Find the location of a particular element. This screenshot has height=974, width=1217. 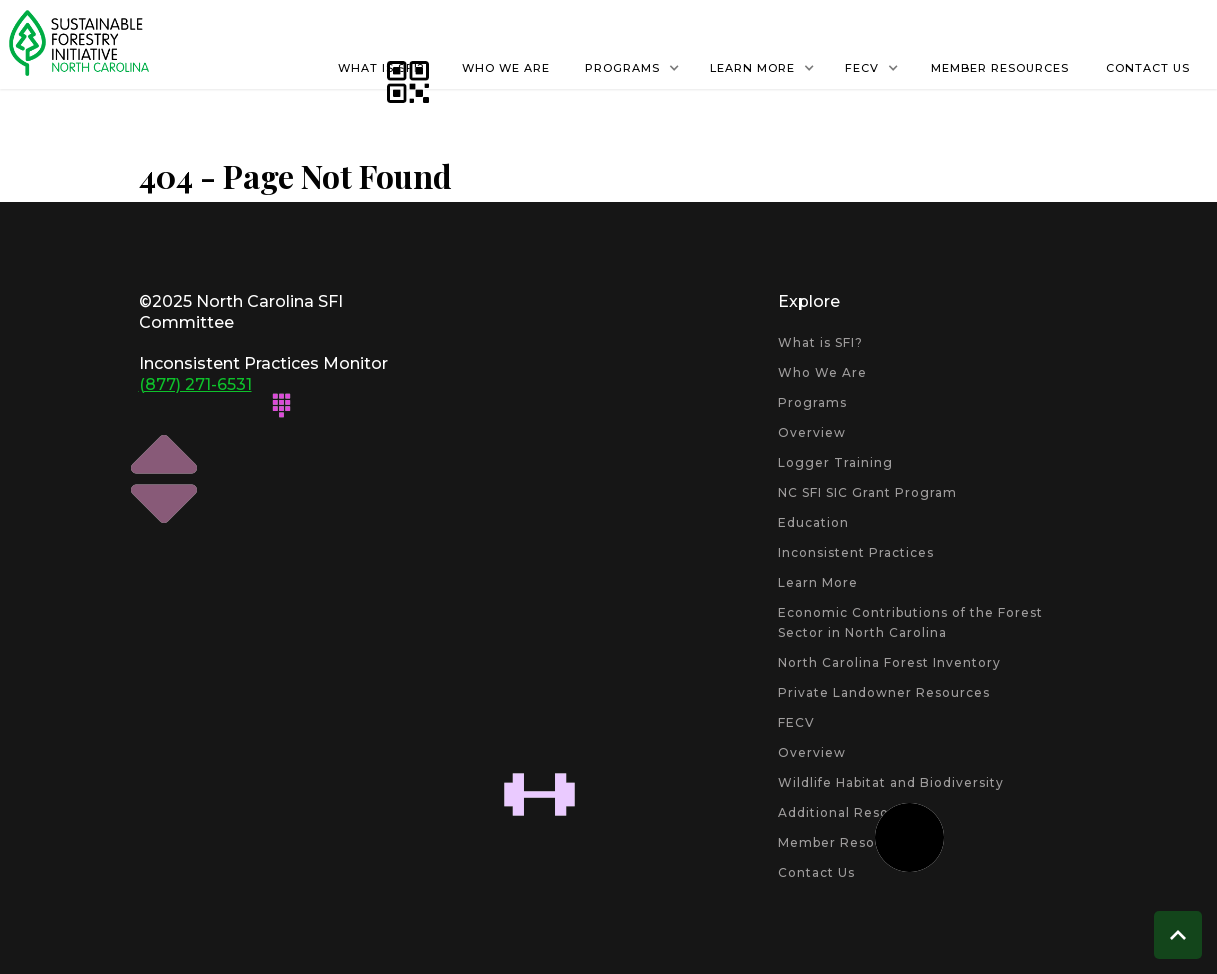

scan or generate a QR code is located at coordinates (408, 82).